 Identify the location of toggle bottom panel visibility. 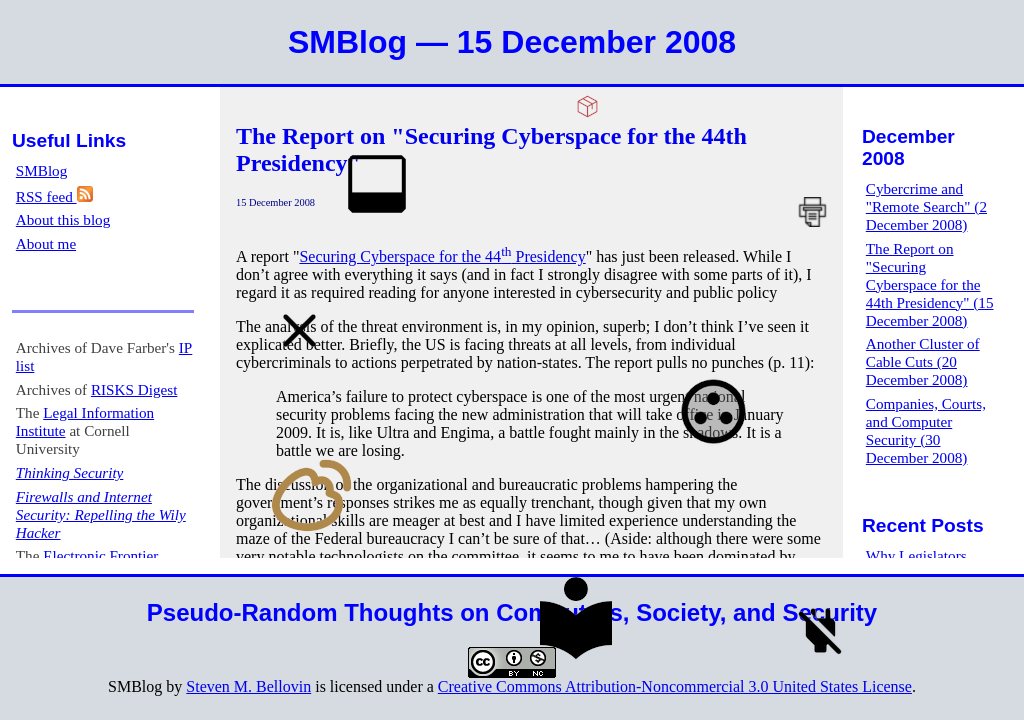
(377, 184).